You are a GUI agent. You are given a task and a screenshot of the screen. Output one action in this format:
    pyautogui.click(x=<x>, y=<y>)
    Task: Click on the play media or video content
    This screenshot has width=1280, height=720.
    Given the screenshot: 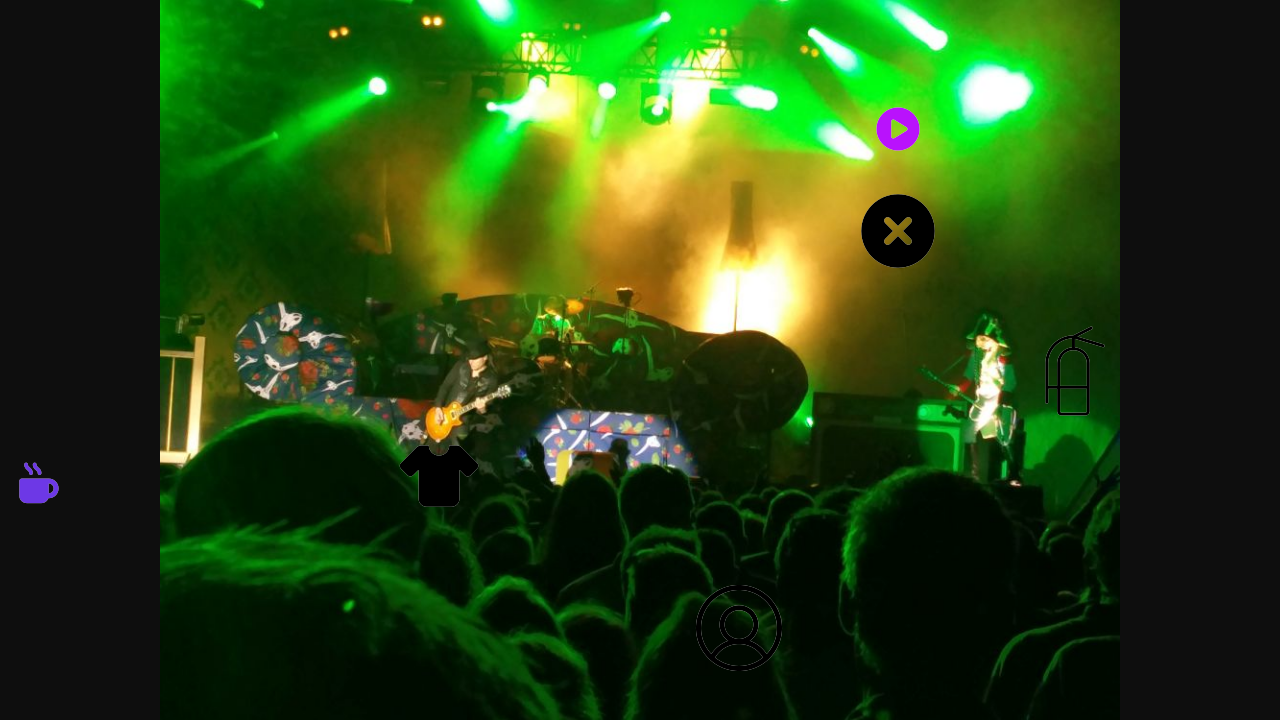 What is the action you would take?
    pyautogui.click(x=898, y=129)
    